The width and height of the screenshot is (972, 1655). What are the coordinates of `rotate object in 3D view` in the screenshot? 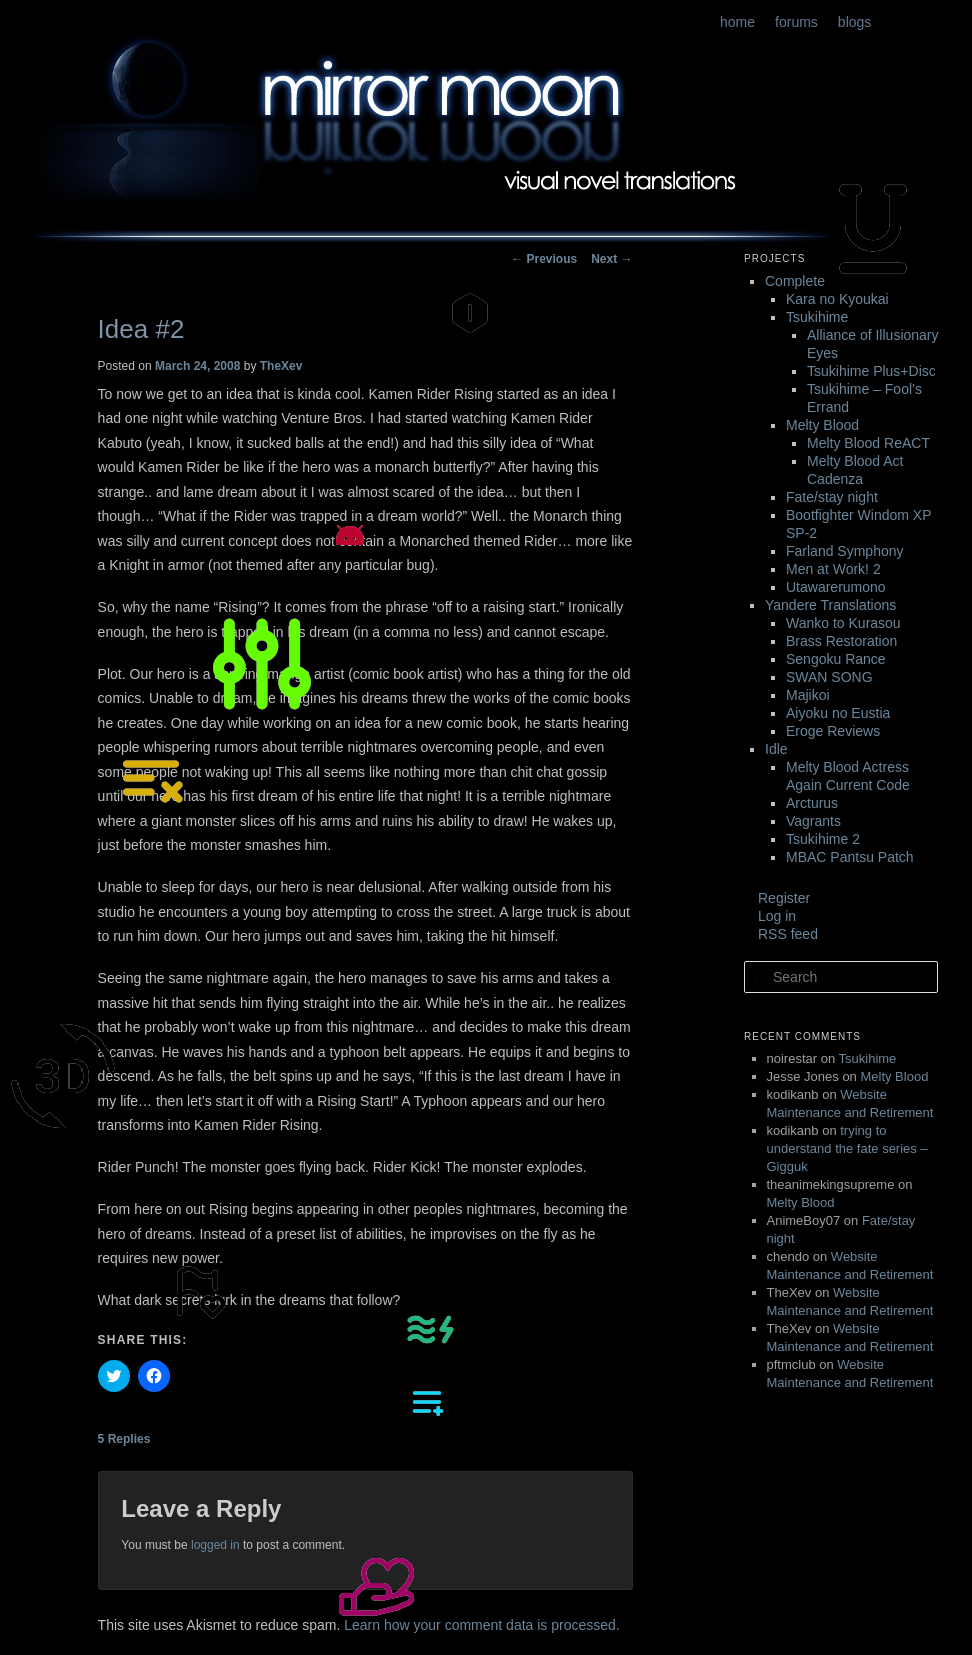 It's located at (63, 1076).